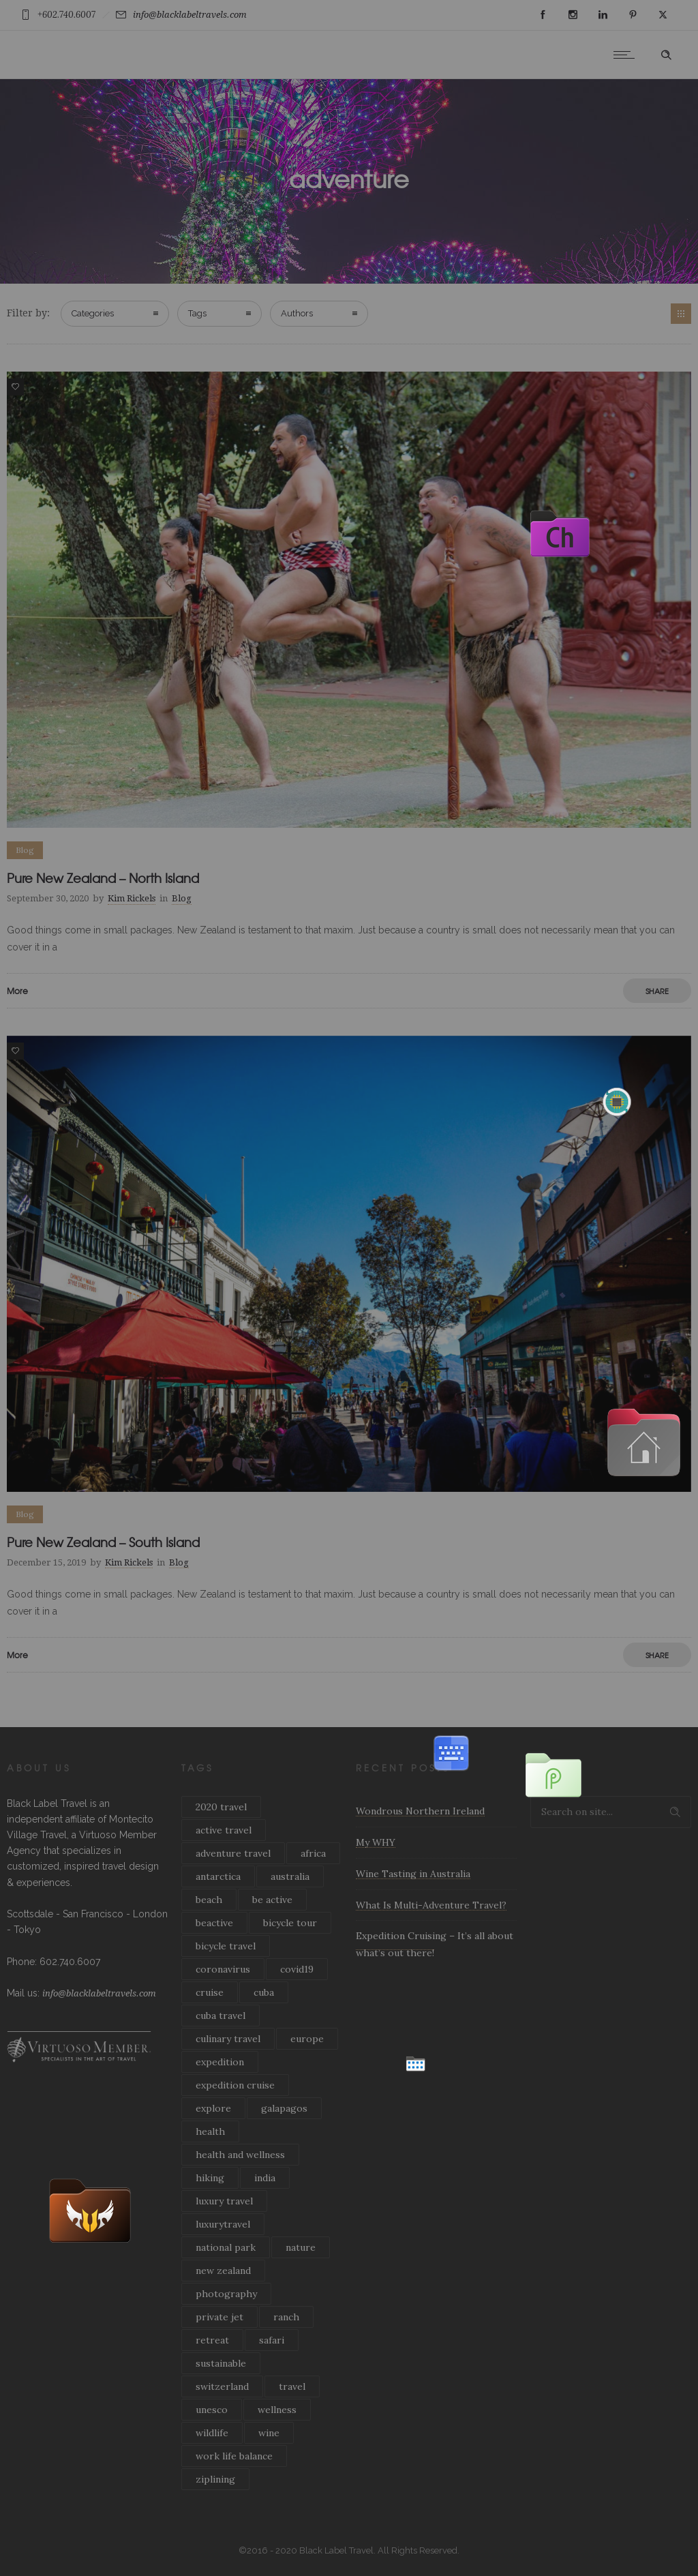 This screenshot has height=2576, width=698. I want to click on open asus tuf gaming files folder, so click(89, 2213).